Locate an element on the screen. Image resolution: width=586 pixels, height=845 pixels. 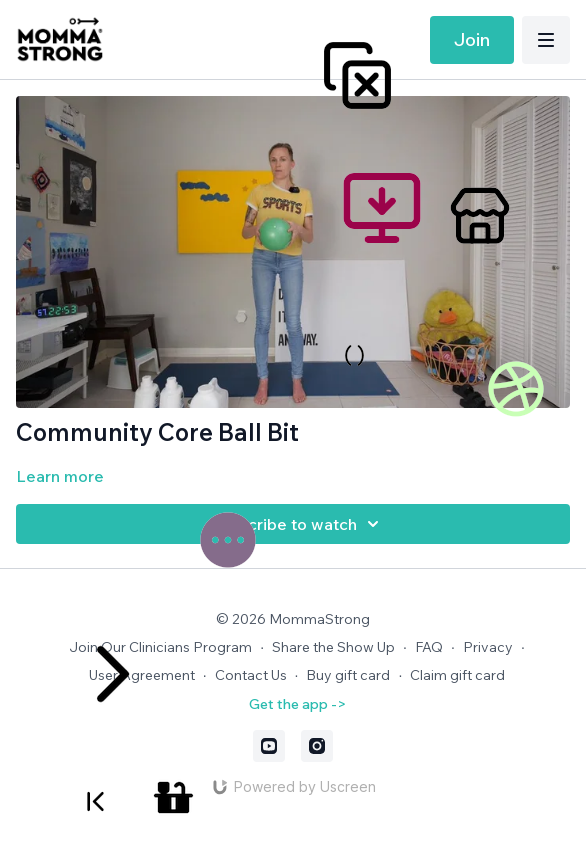
insert parentheses or brackets in text is located at coordinates (354, 355).